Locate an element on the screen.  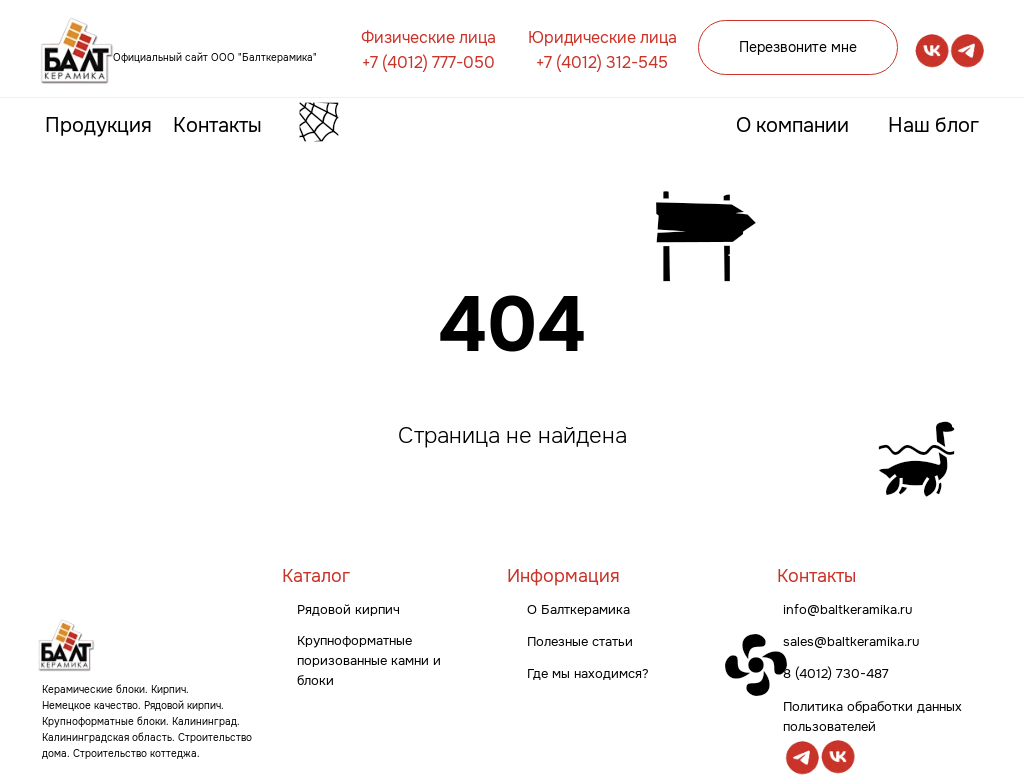
indicates activity or live status is located at coordinates (756, 665).